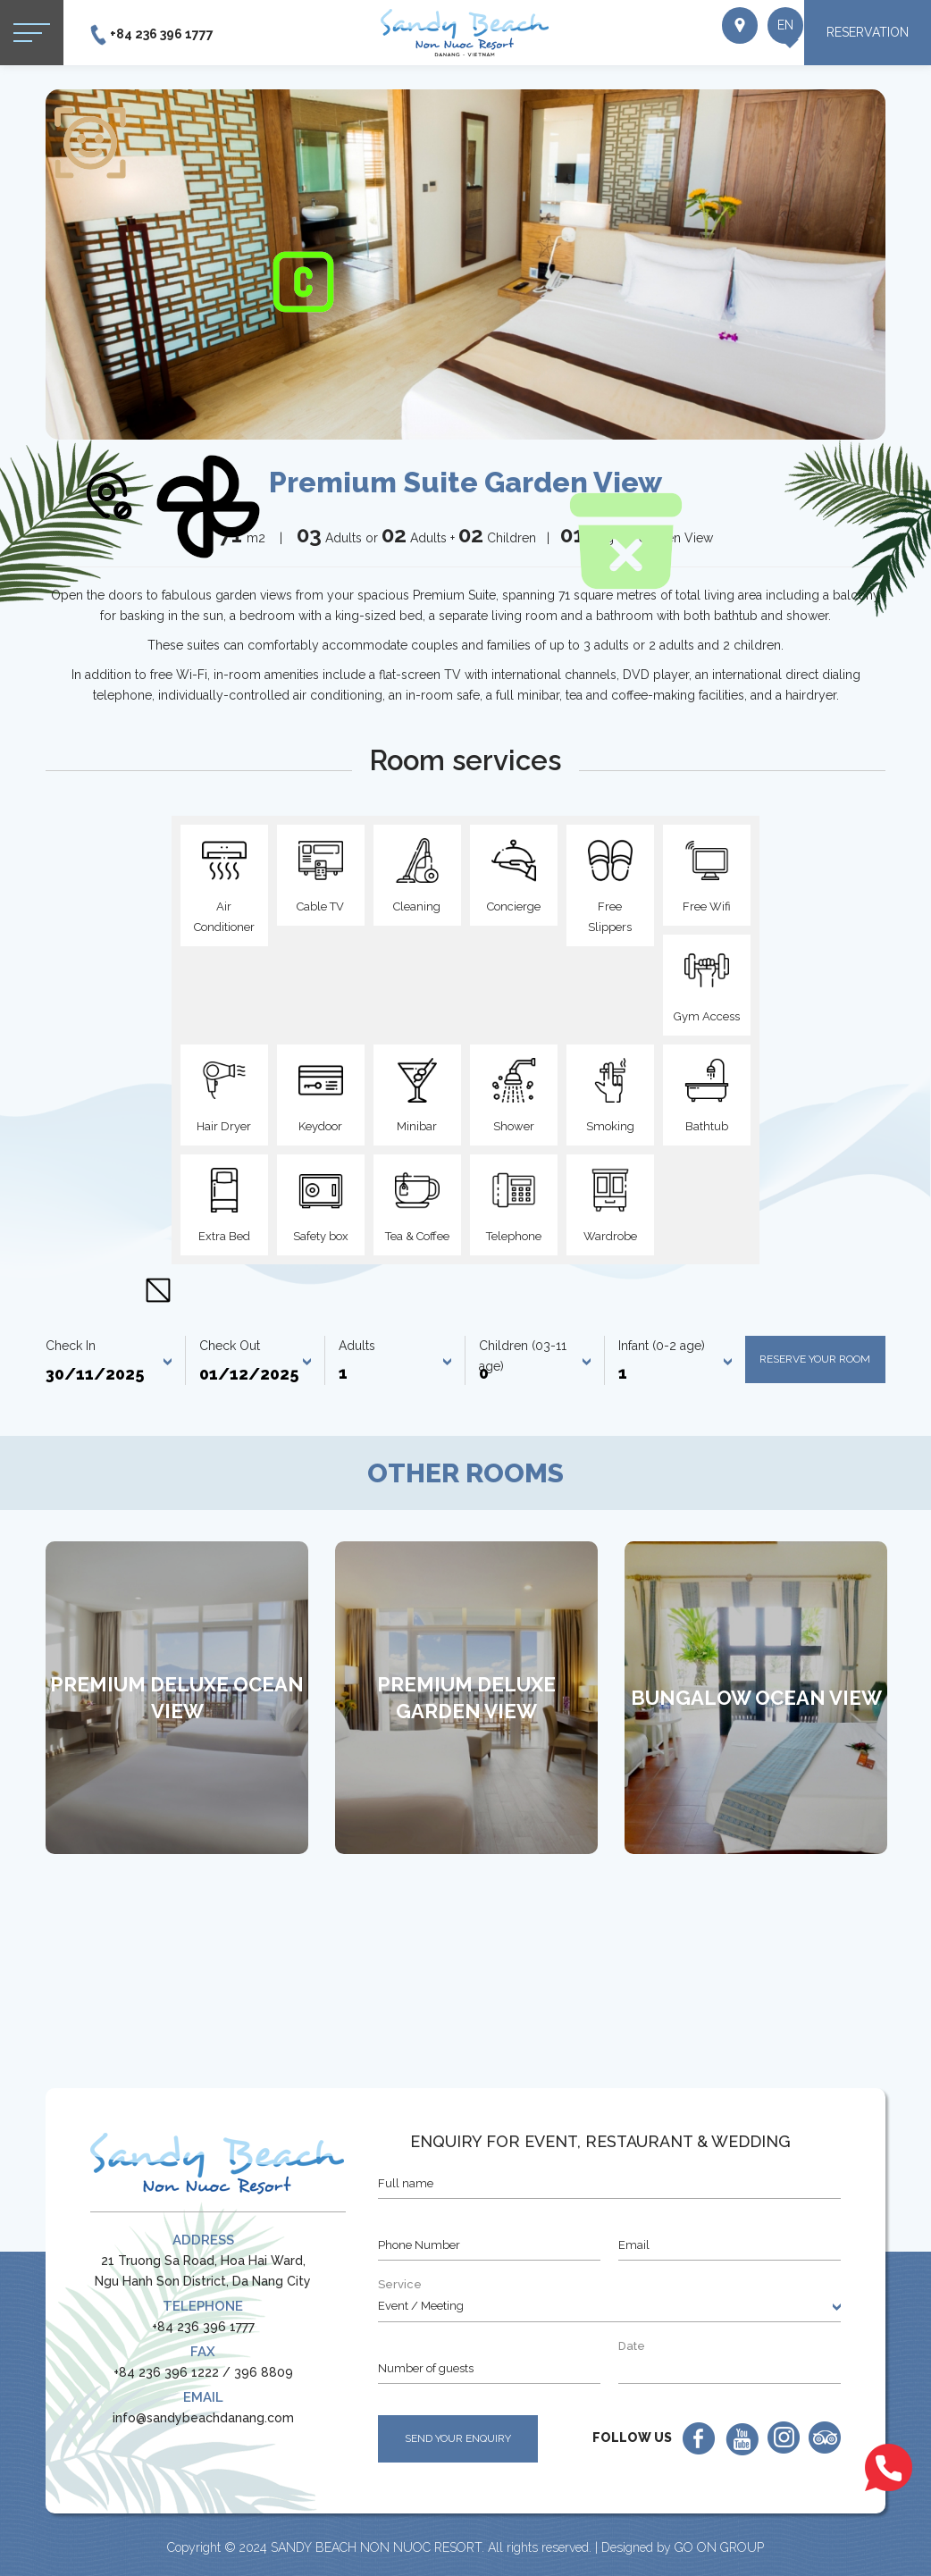  Describe the element at coordinates (303, 281) in the screenshot. I see `carbon design system logo` at that location.